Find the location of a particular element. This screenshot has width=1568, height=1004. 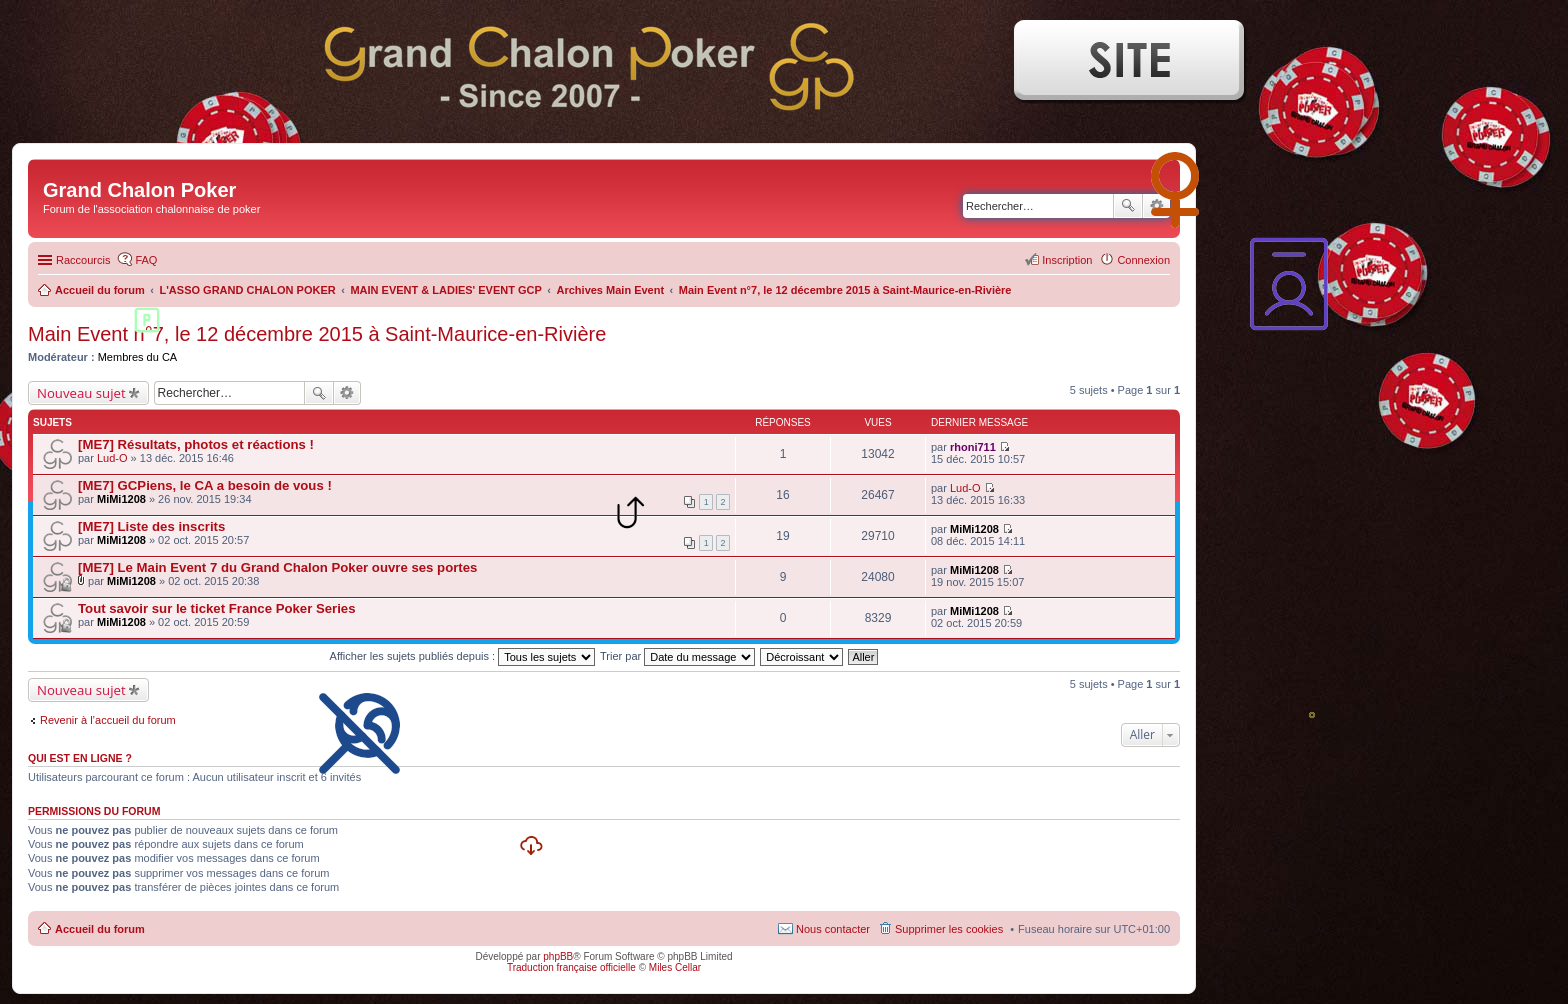

view your profile or identification details is located at coordinates (1289, 284).